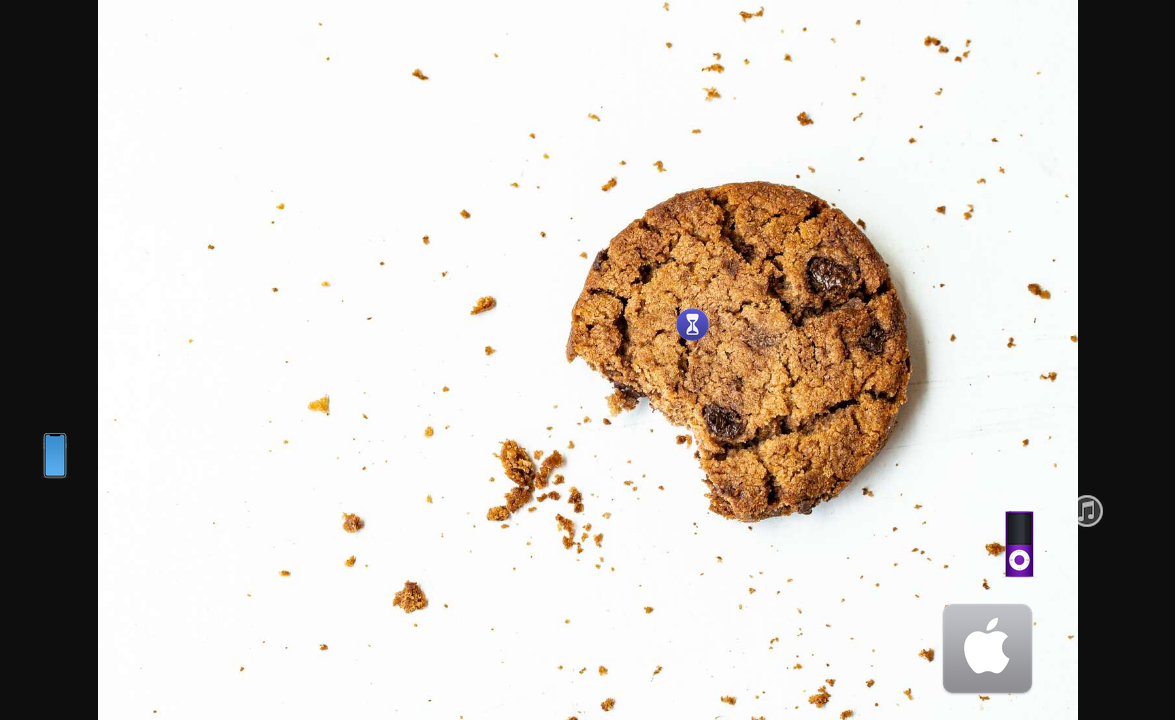 The height and width of the screenshot is (720, 1175). What do you see at coordinates (1087, 511) in the screenshot?
I see `access your music library` at bounding box center [1087, 511].